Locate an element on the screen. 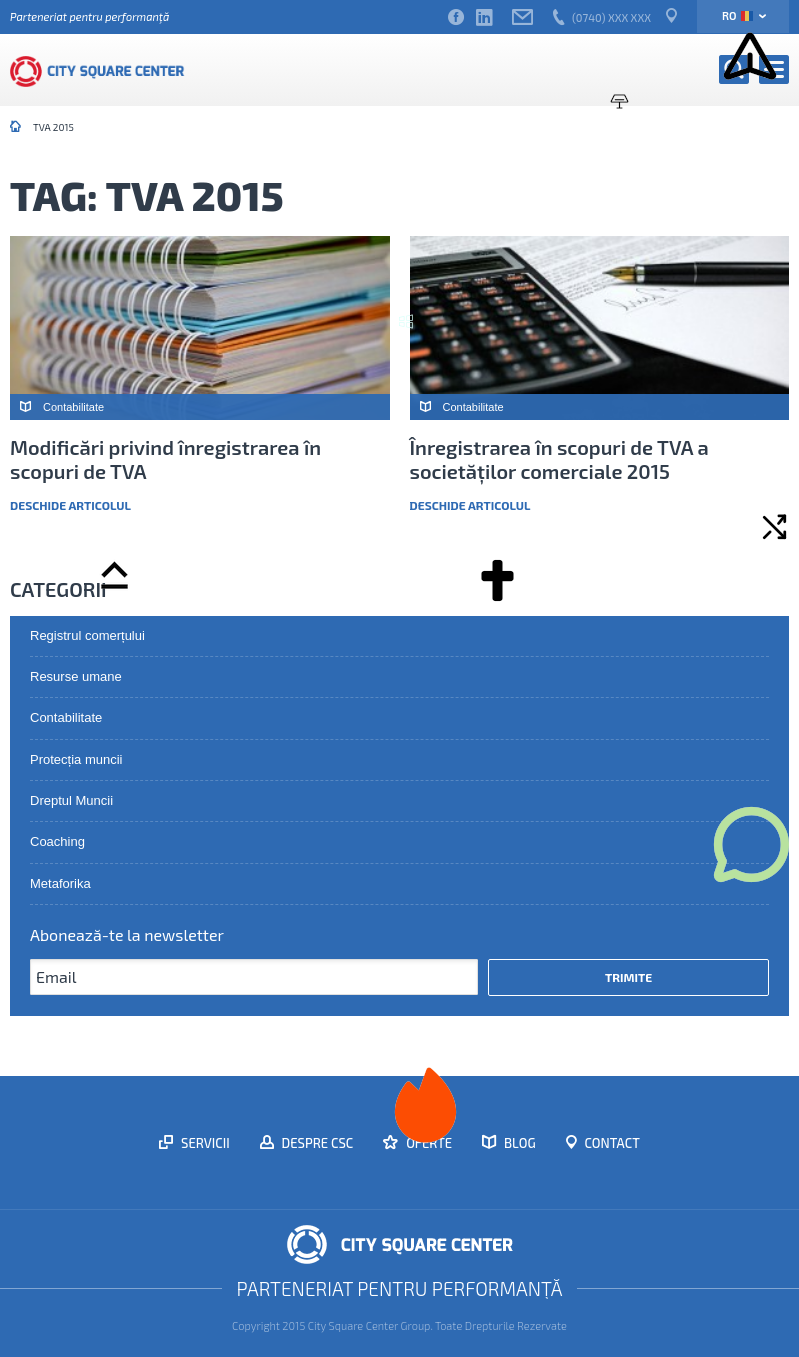  open chat or messaging is located at coordinates (751, 844).